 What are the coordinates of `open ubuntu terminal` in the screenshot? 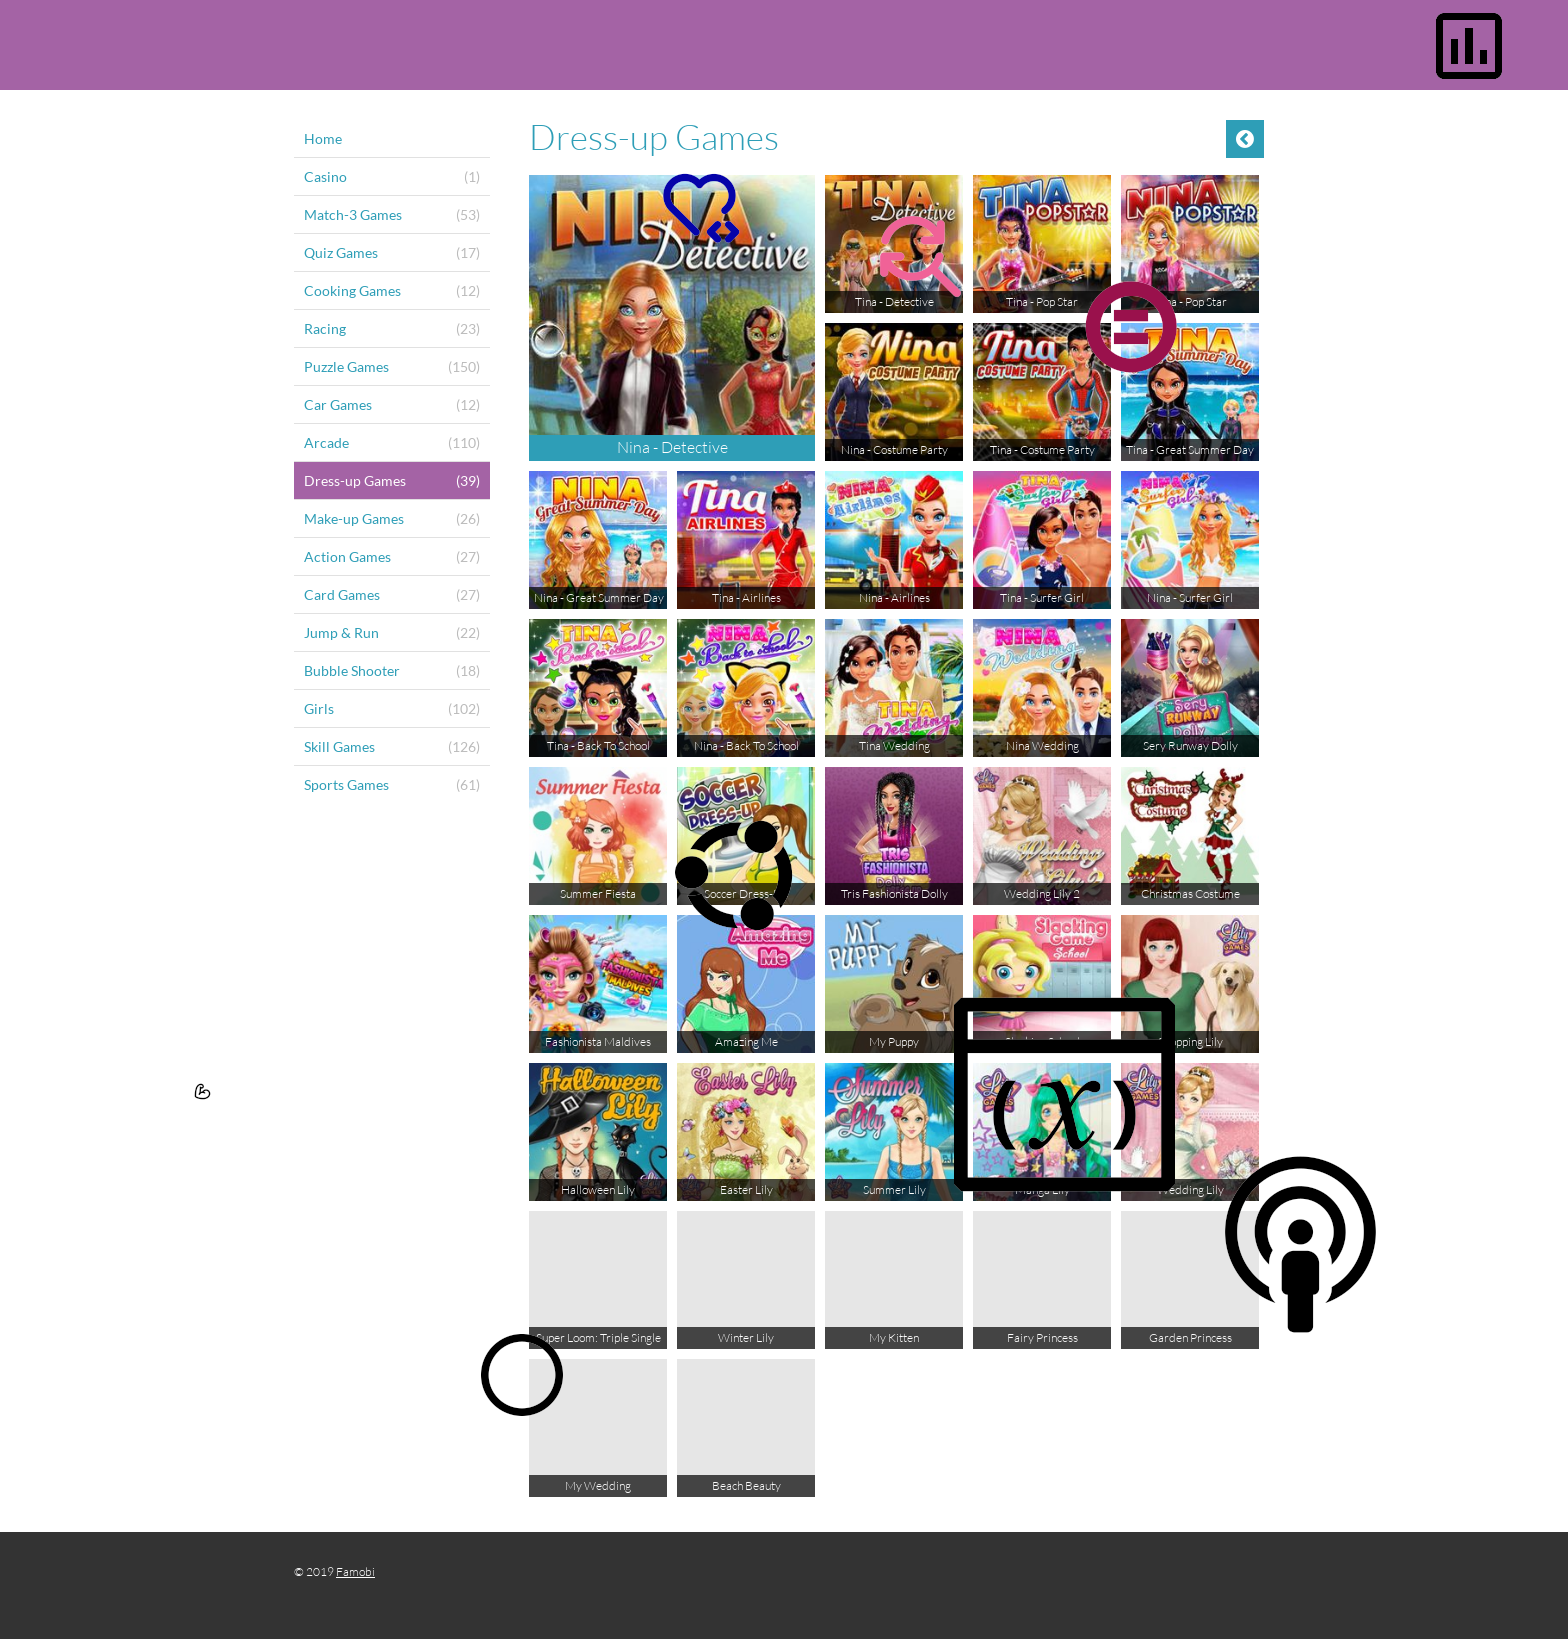 It's located at (737, 875).